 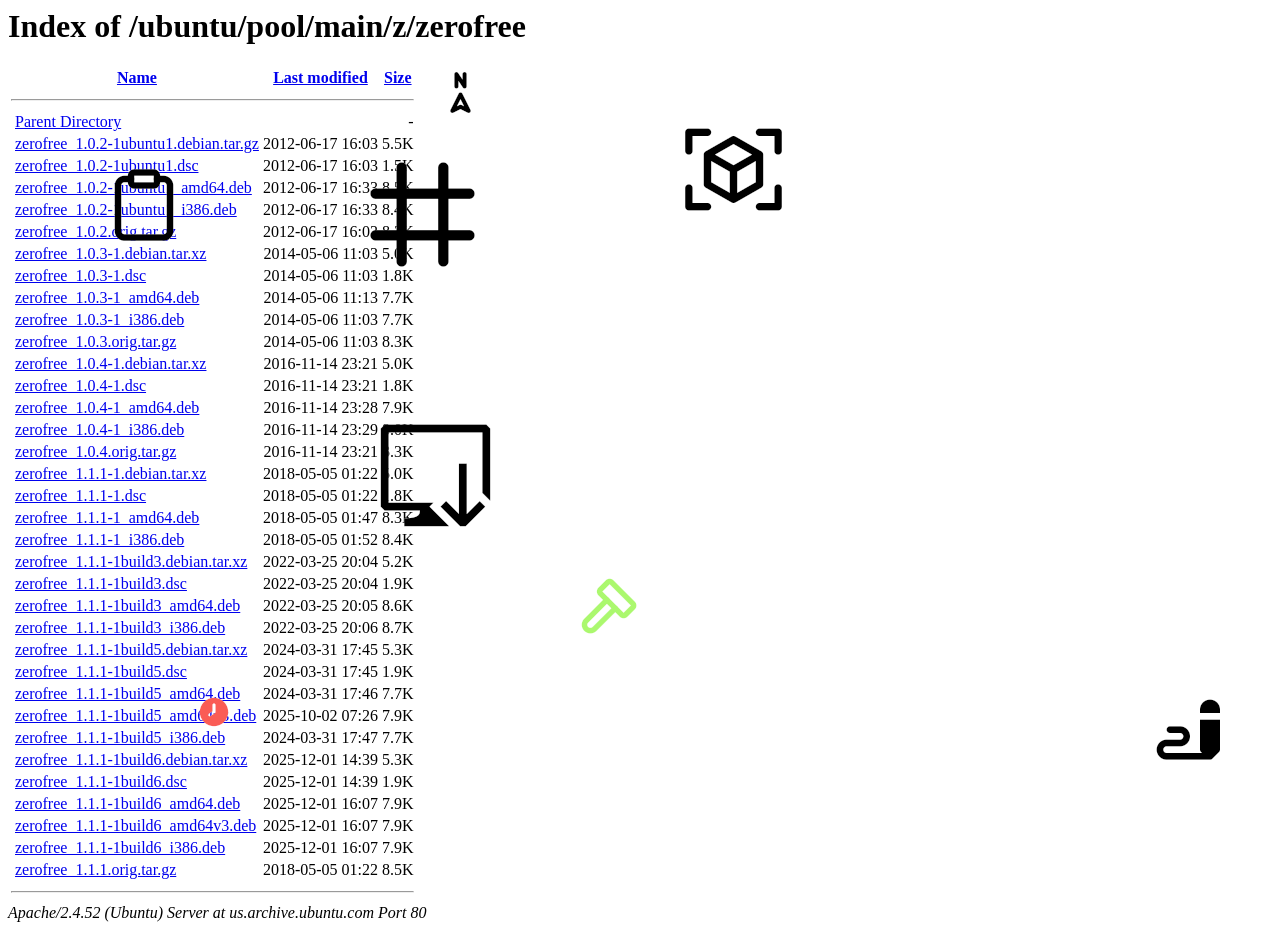 What do you see at coordinates (460, 92) in the screenshot?
I see `orient map to face north` at bounding box center [460, 92].